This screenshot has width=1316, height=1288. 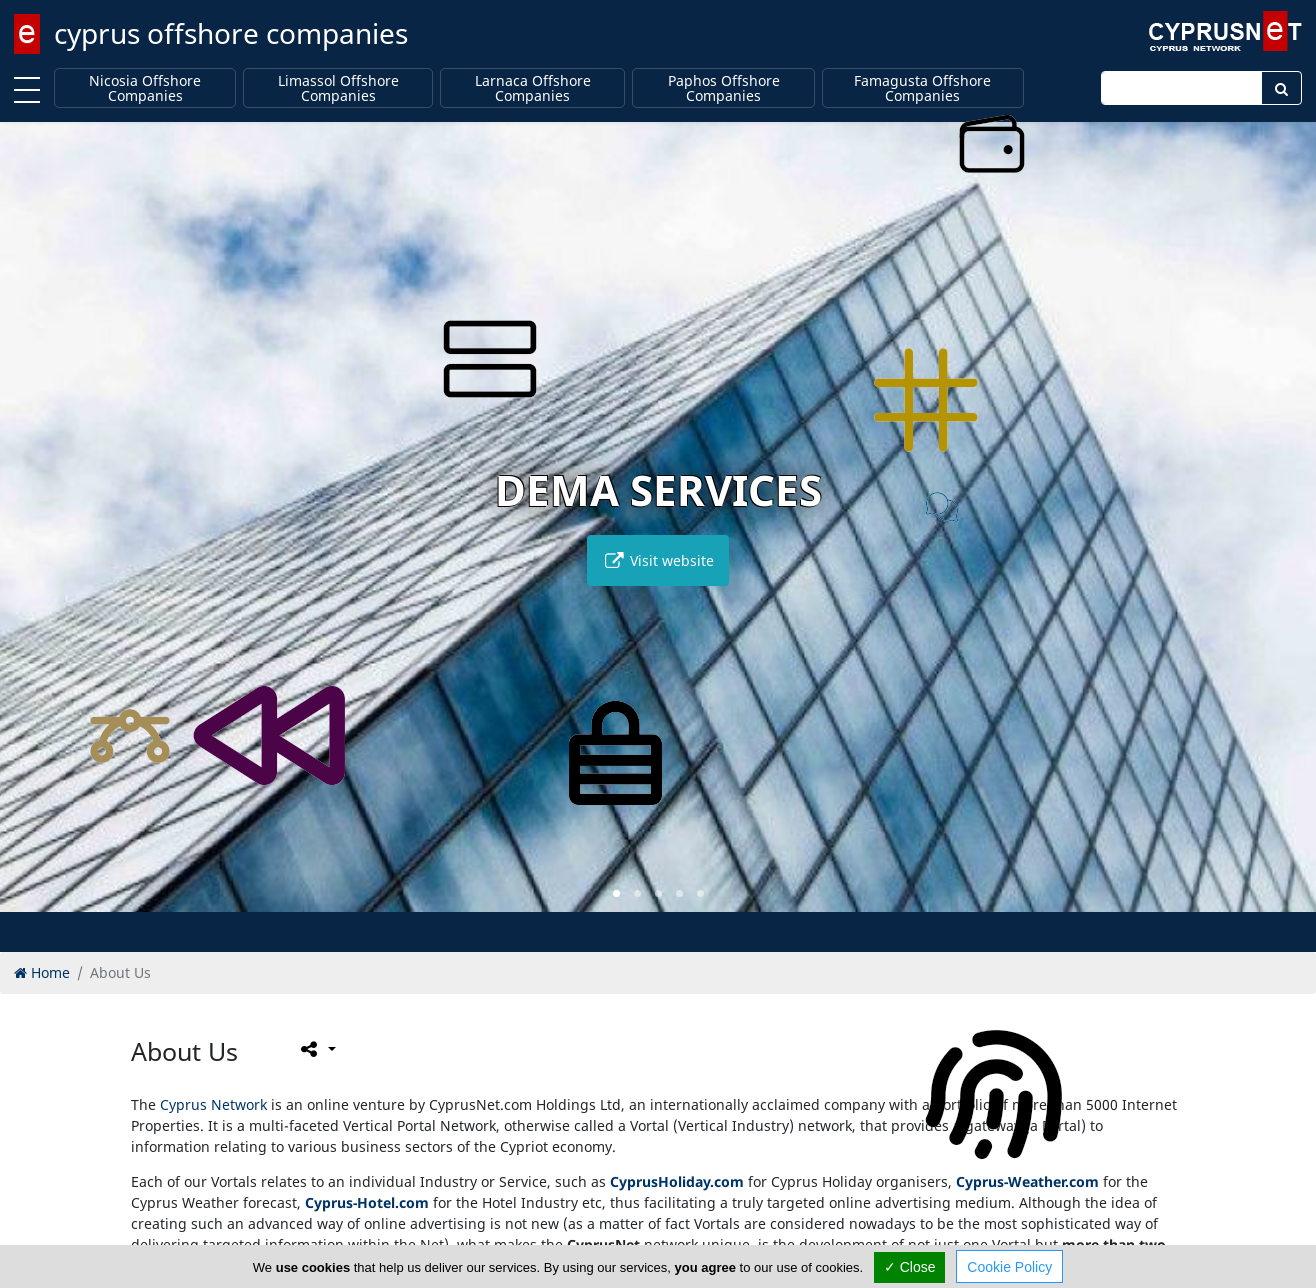 I want to click on authenticate with fingerprint, so click(x=996, y=1095).